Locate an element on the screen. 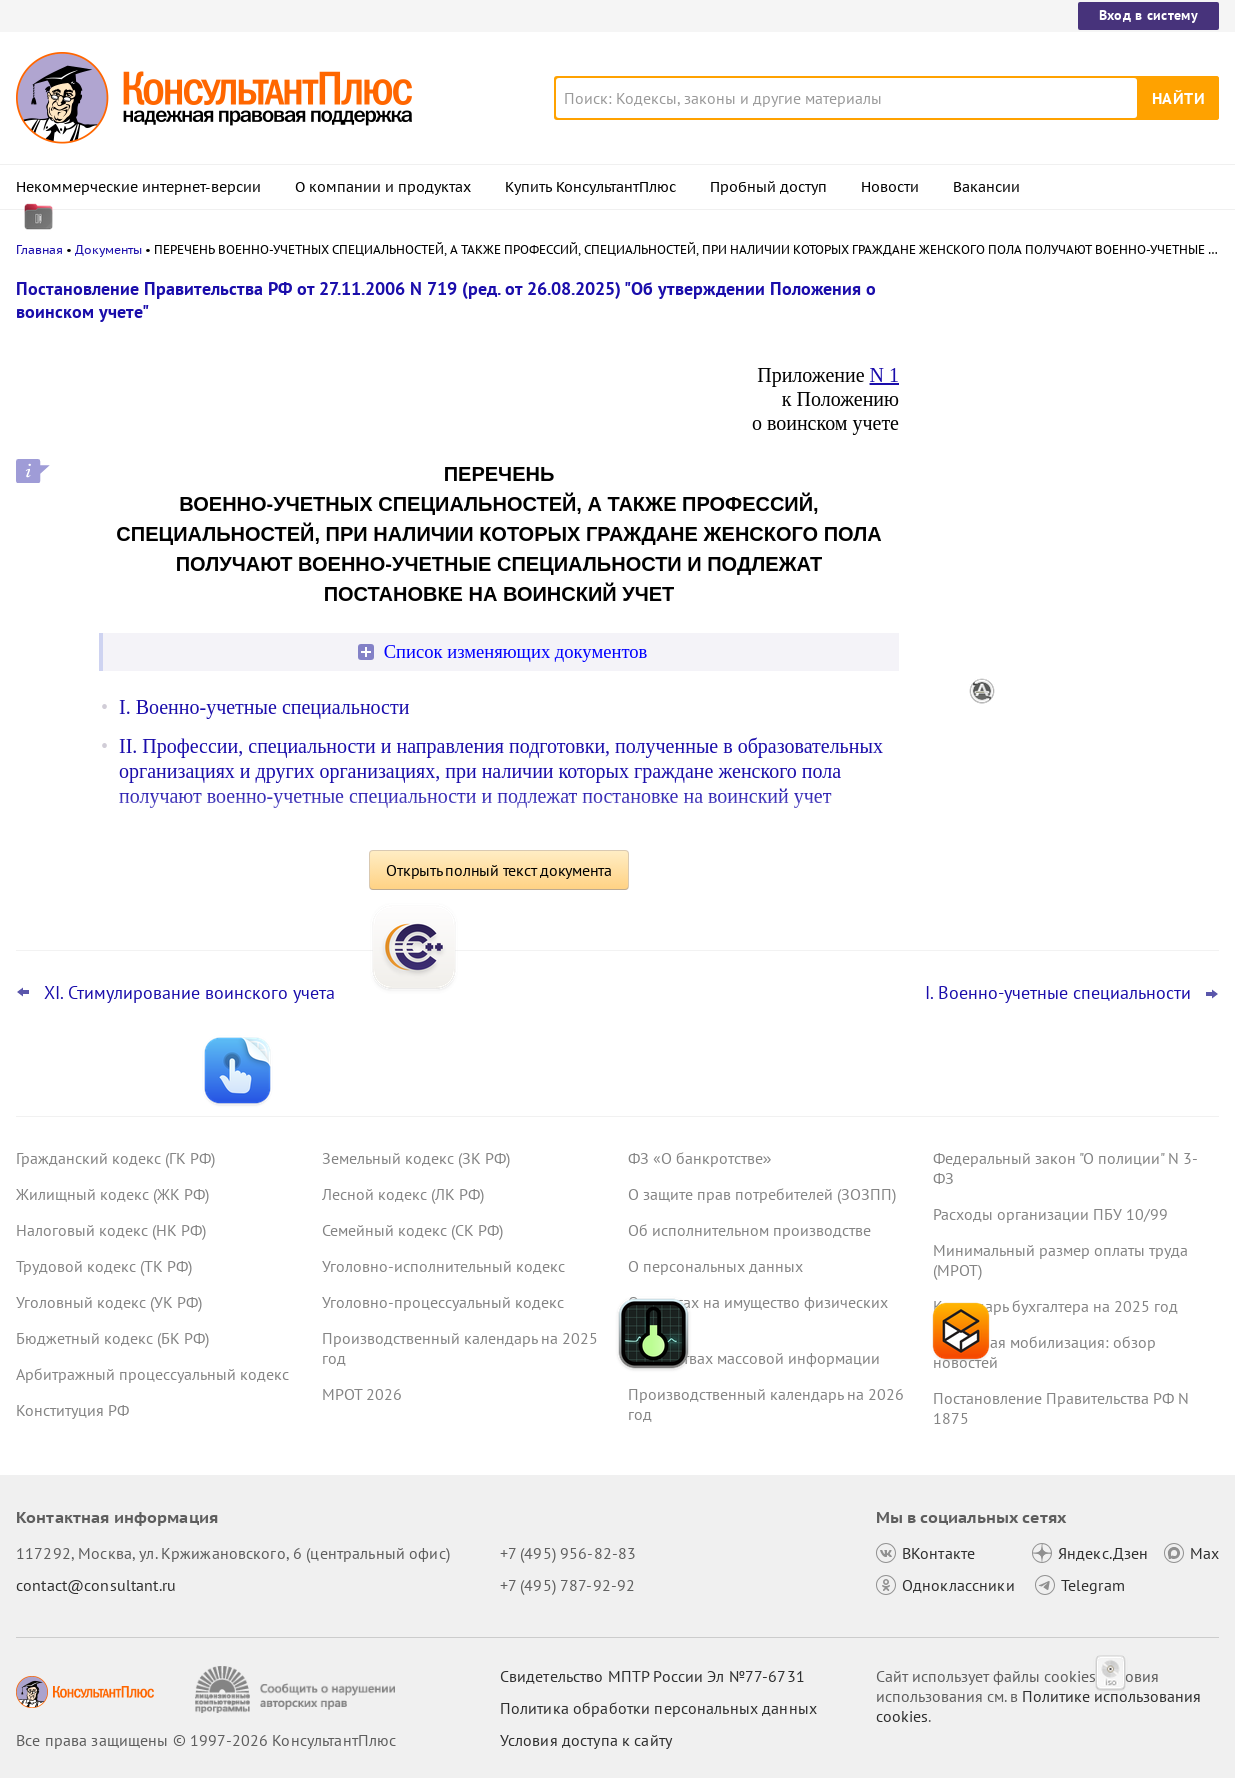  check for available software updates is located at coordinates (982, 691).